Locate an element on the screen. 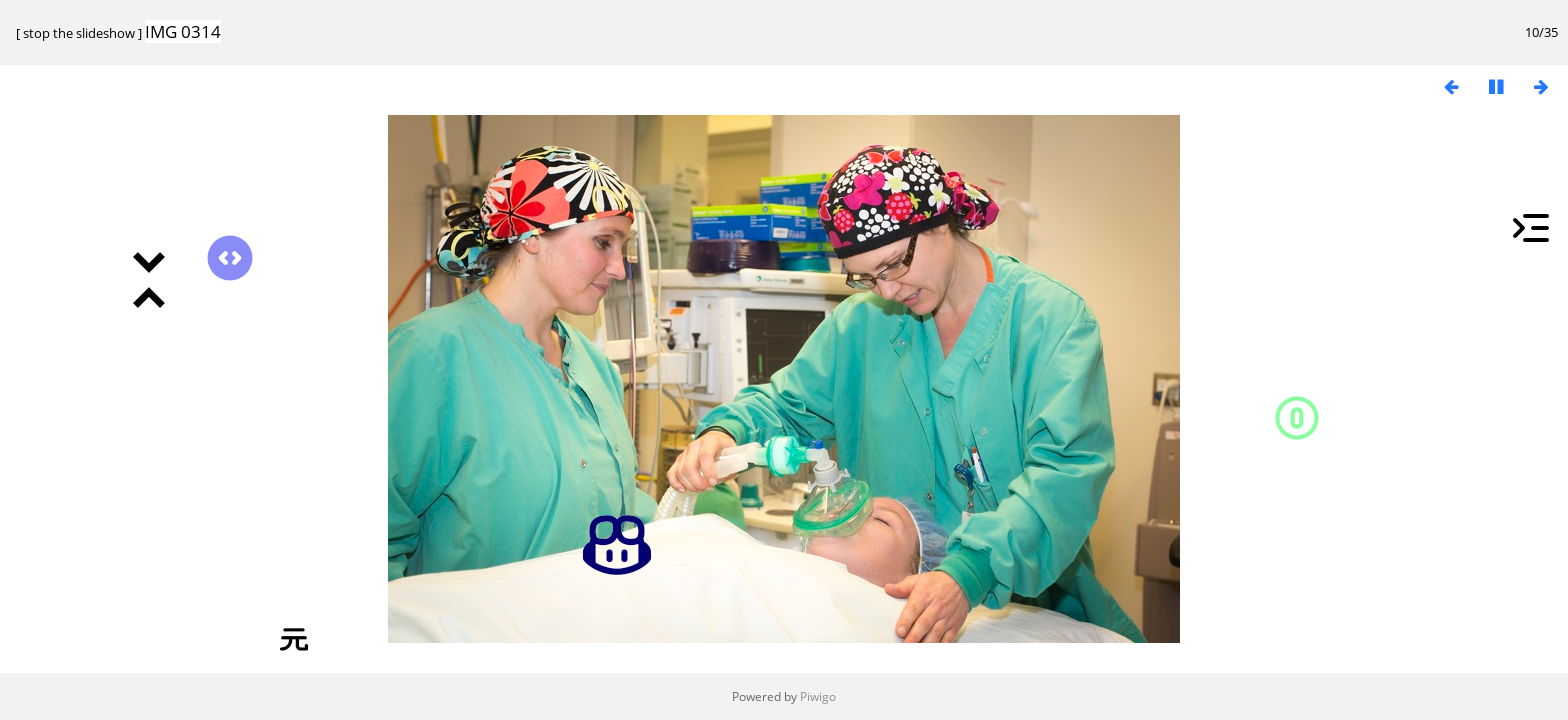  indicates chinese yuan currency is located at coordinates (294, 640).